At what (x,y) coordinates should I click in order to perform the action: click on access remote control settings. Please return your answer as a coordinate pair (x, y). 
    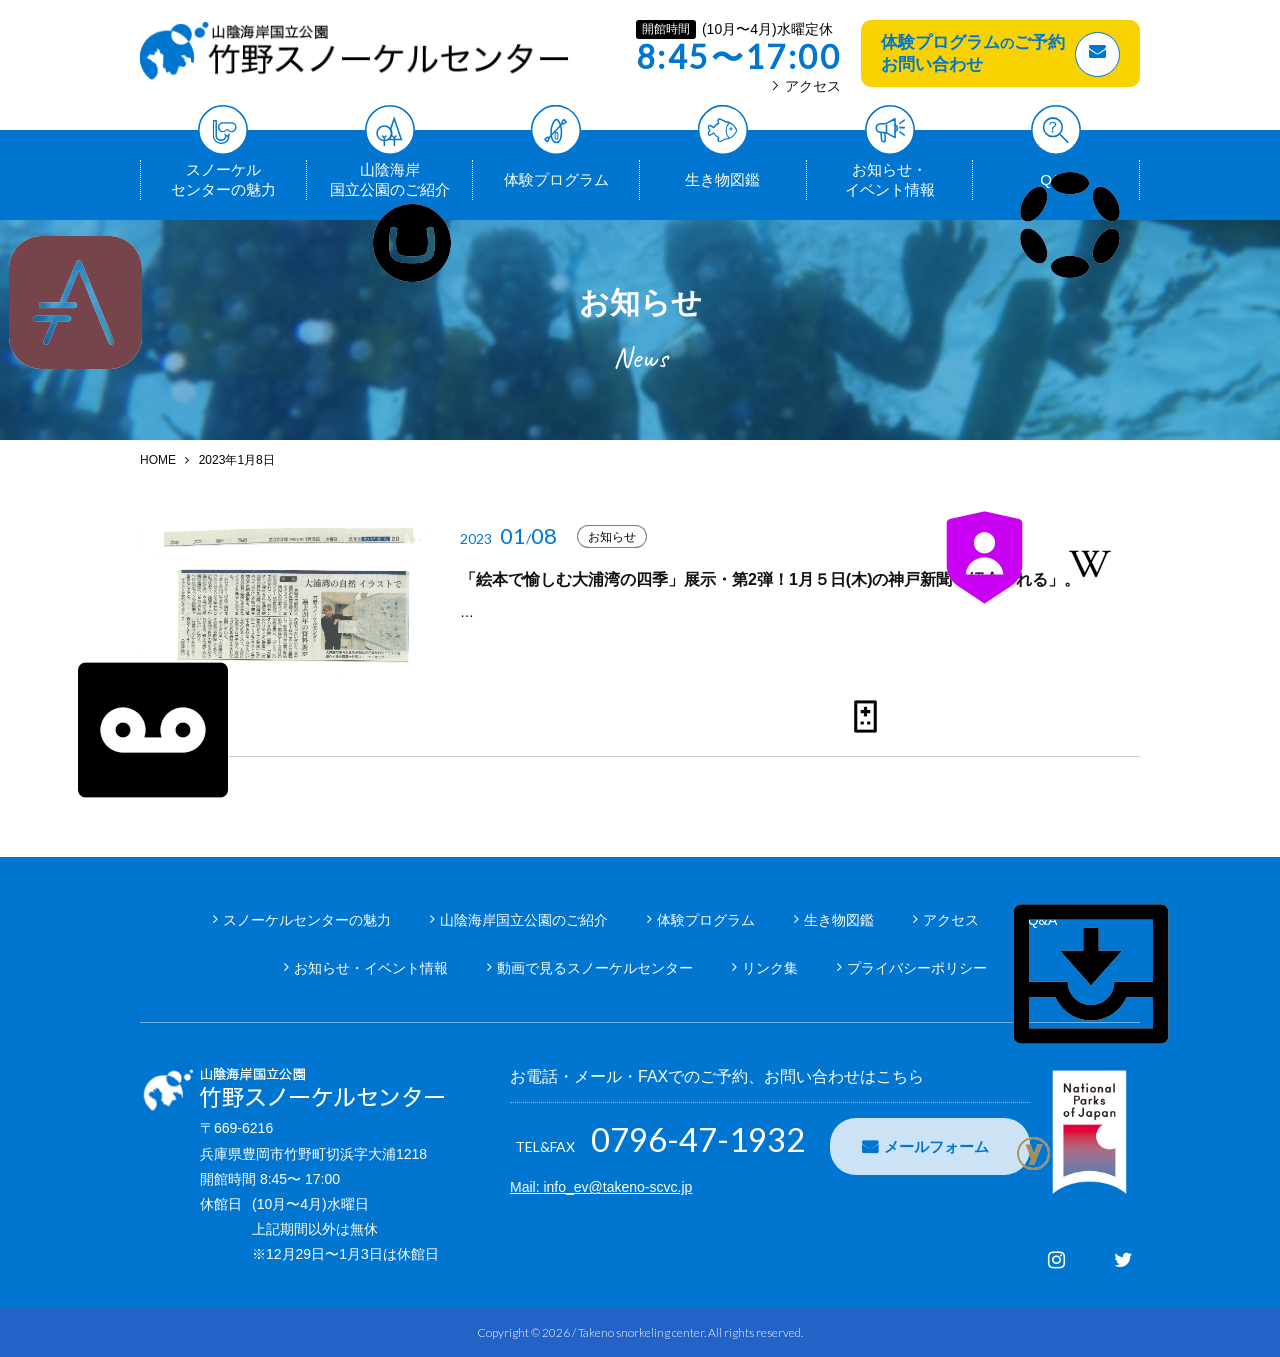
    Looking at the image, I should click on (865, 716).